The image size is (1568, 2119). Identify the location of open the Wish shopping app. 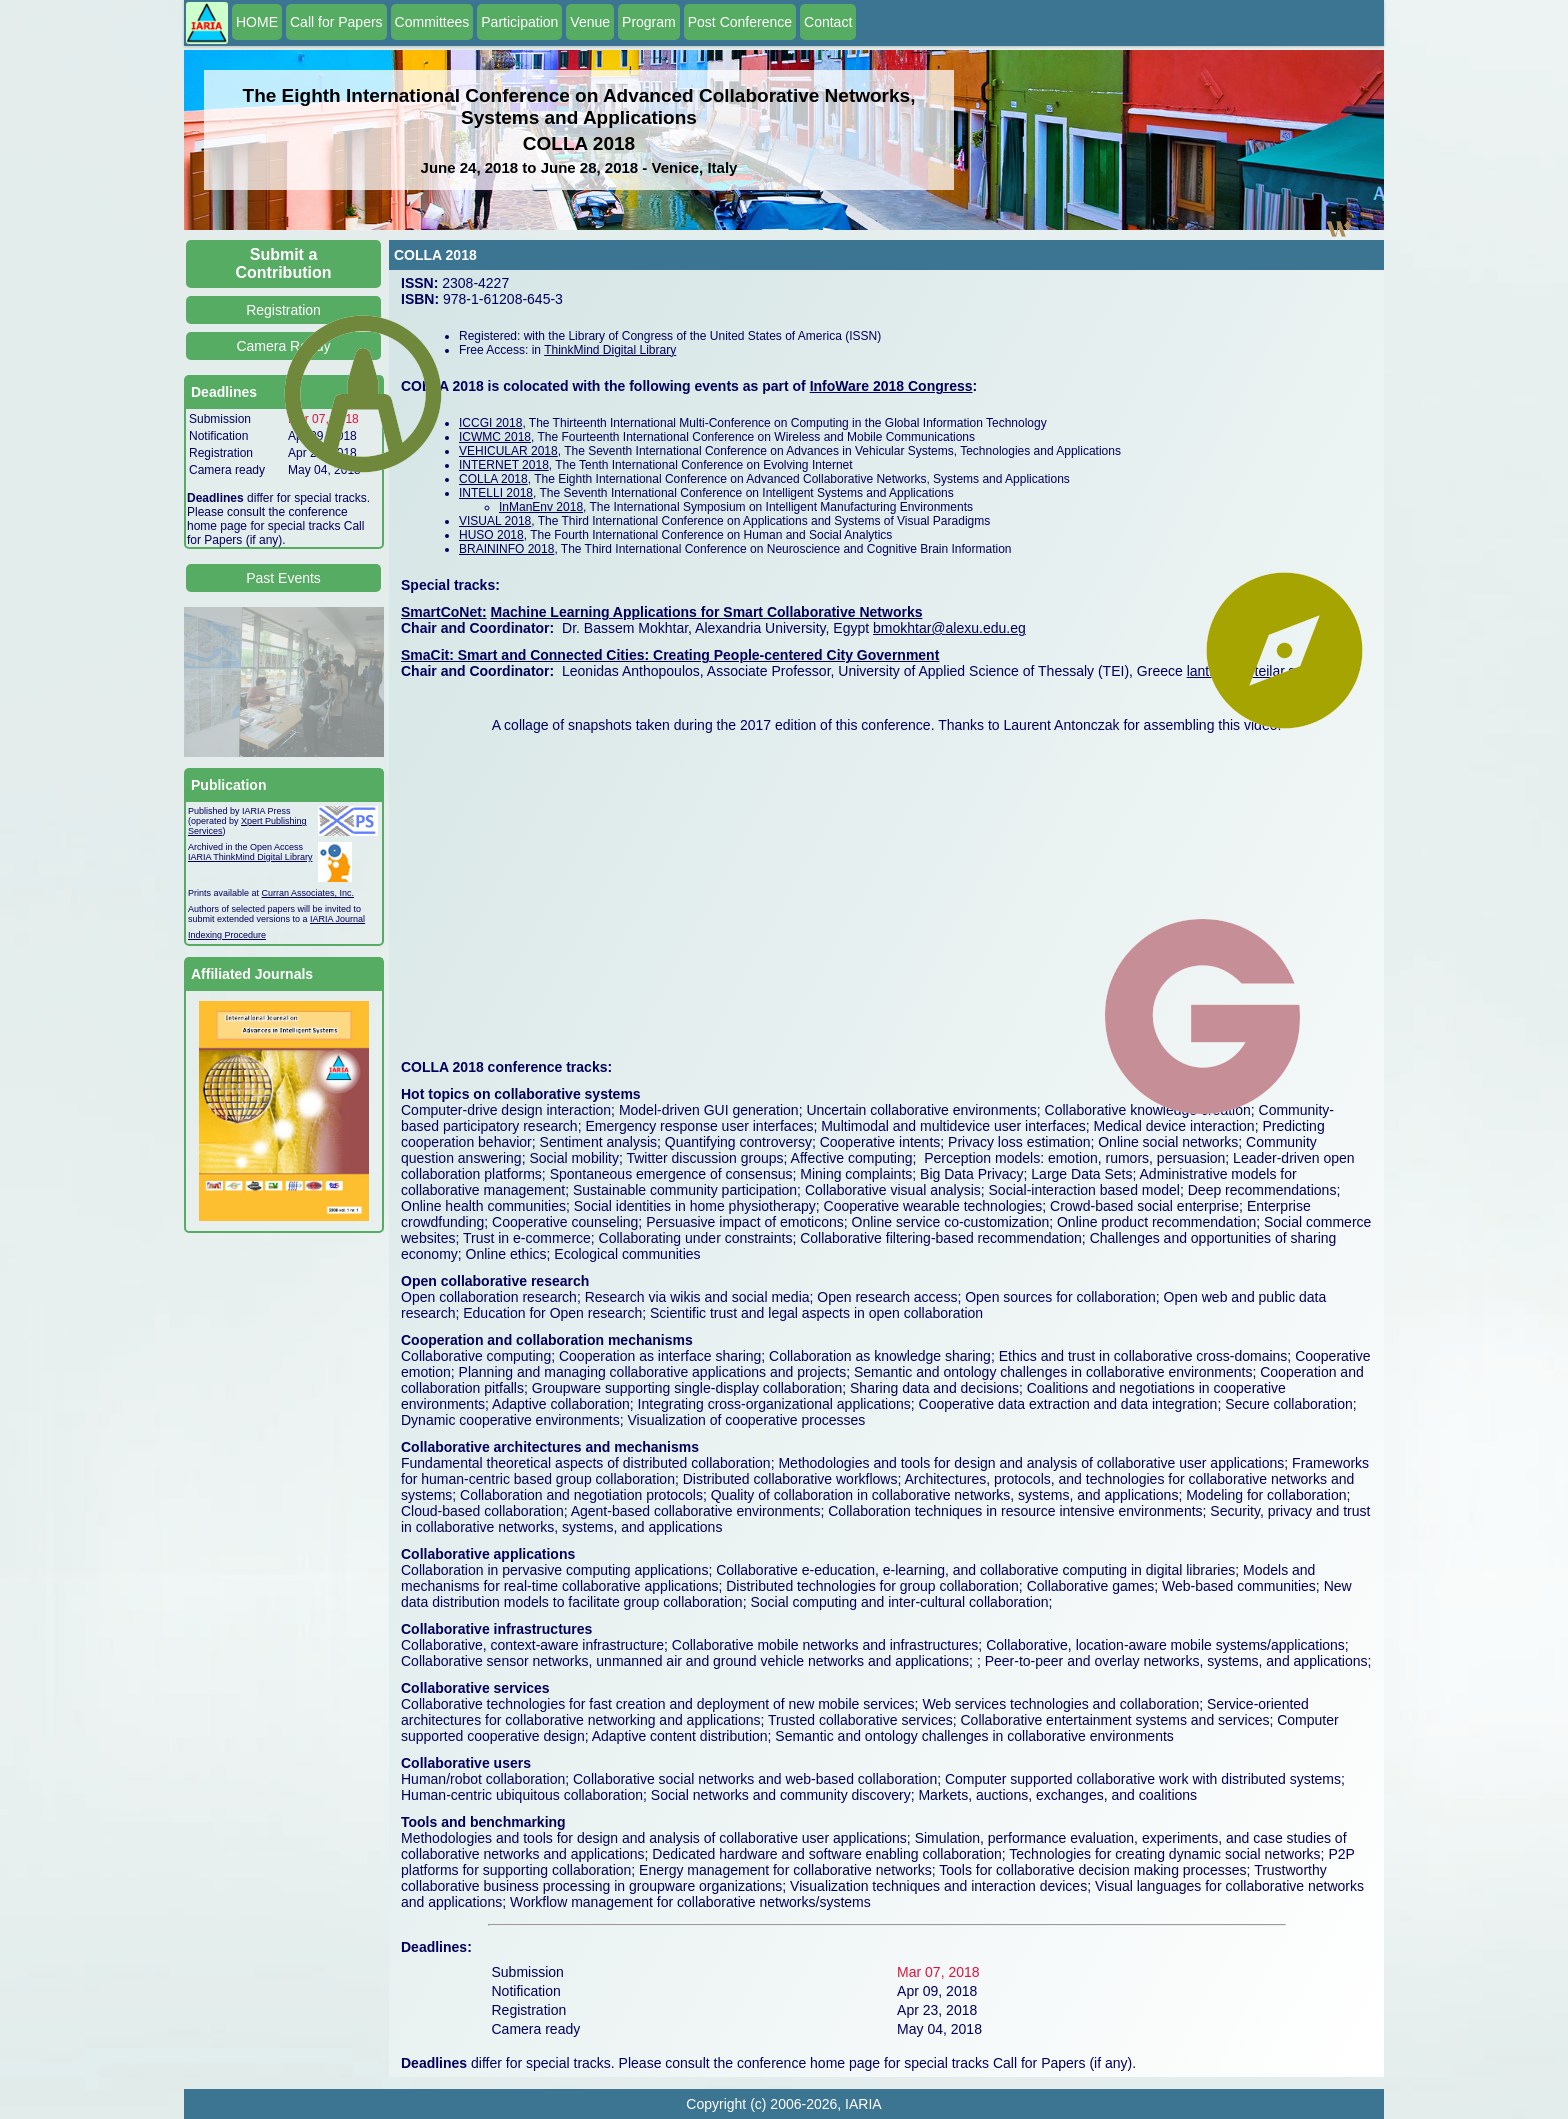
(1339, 229).